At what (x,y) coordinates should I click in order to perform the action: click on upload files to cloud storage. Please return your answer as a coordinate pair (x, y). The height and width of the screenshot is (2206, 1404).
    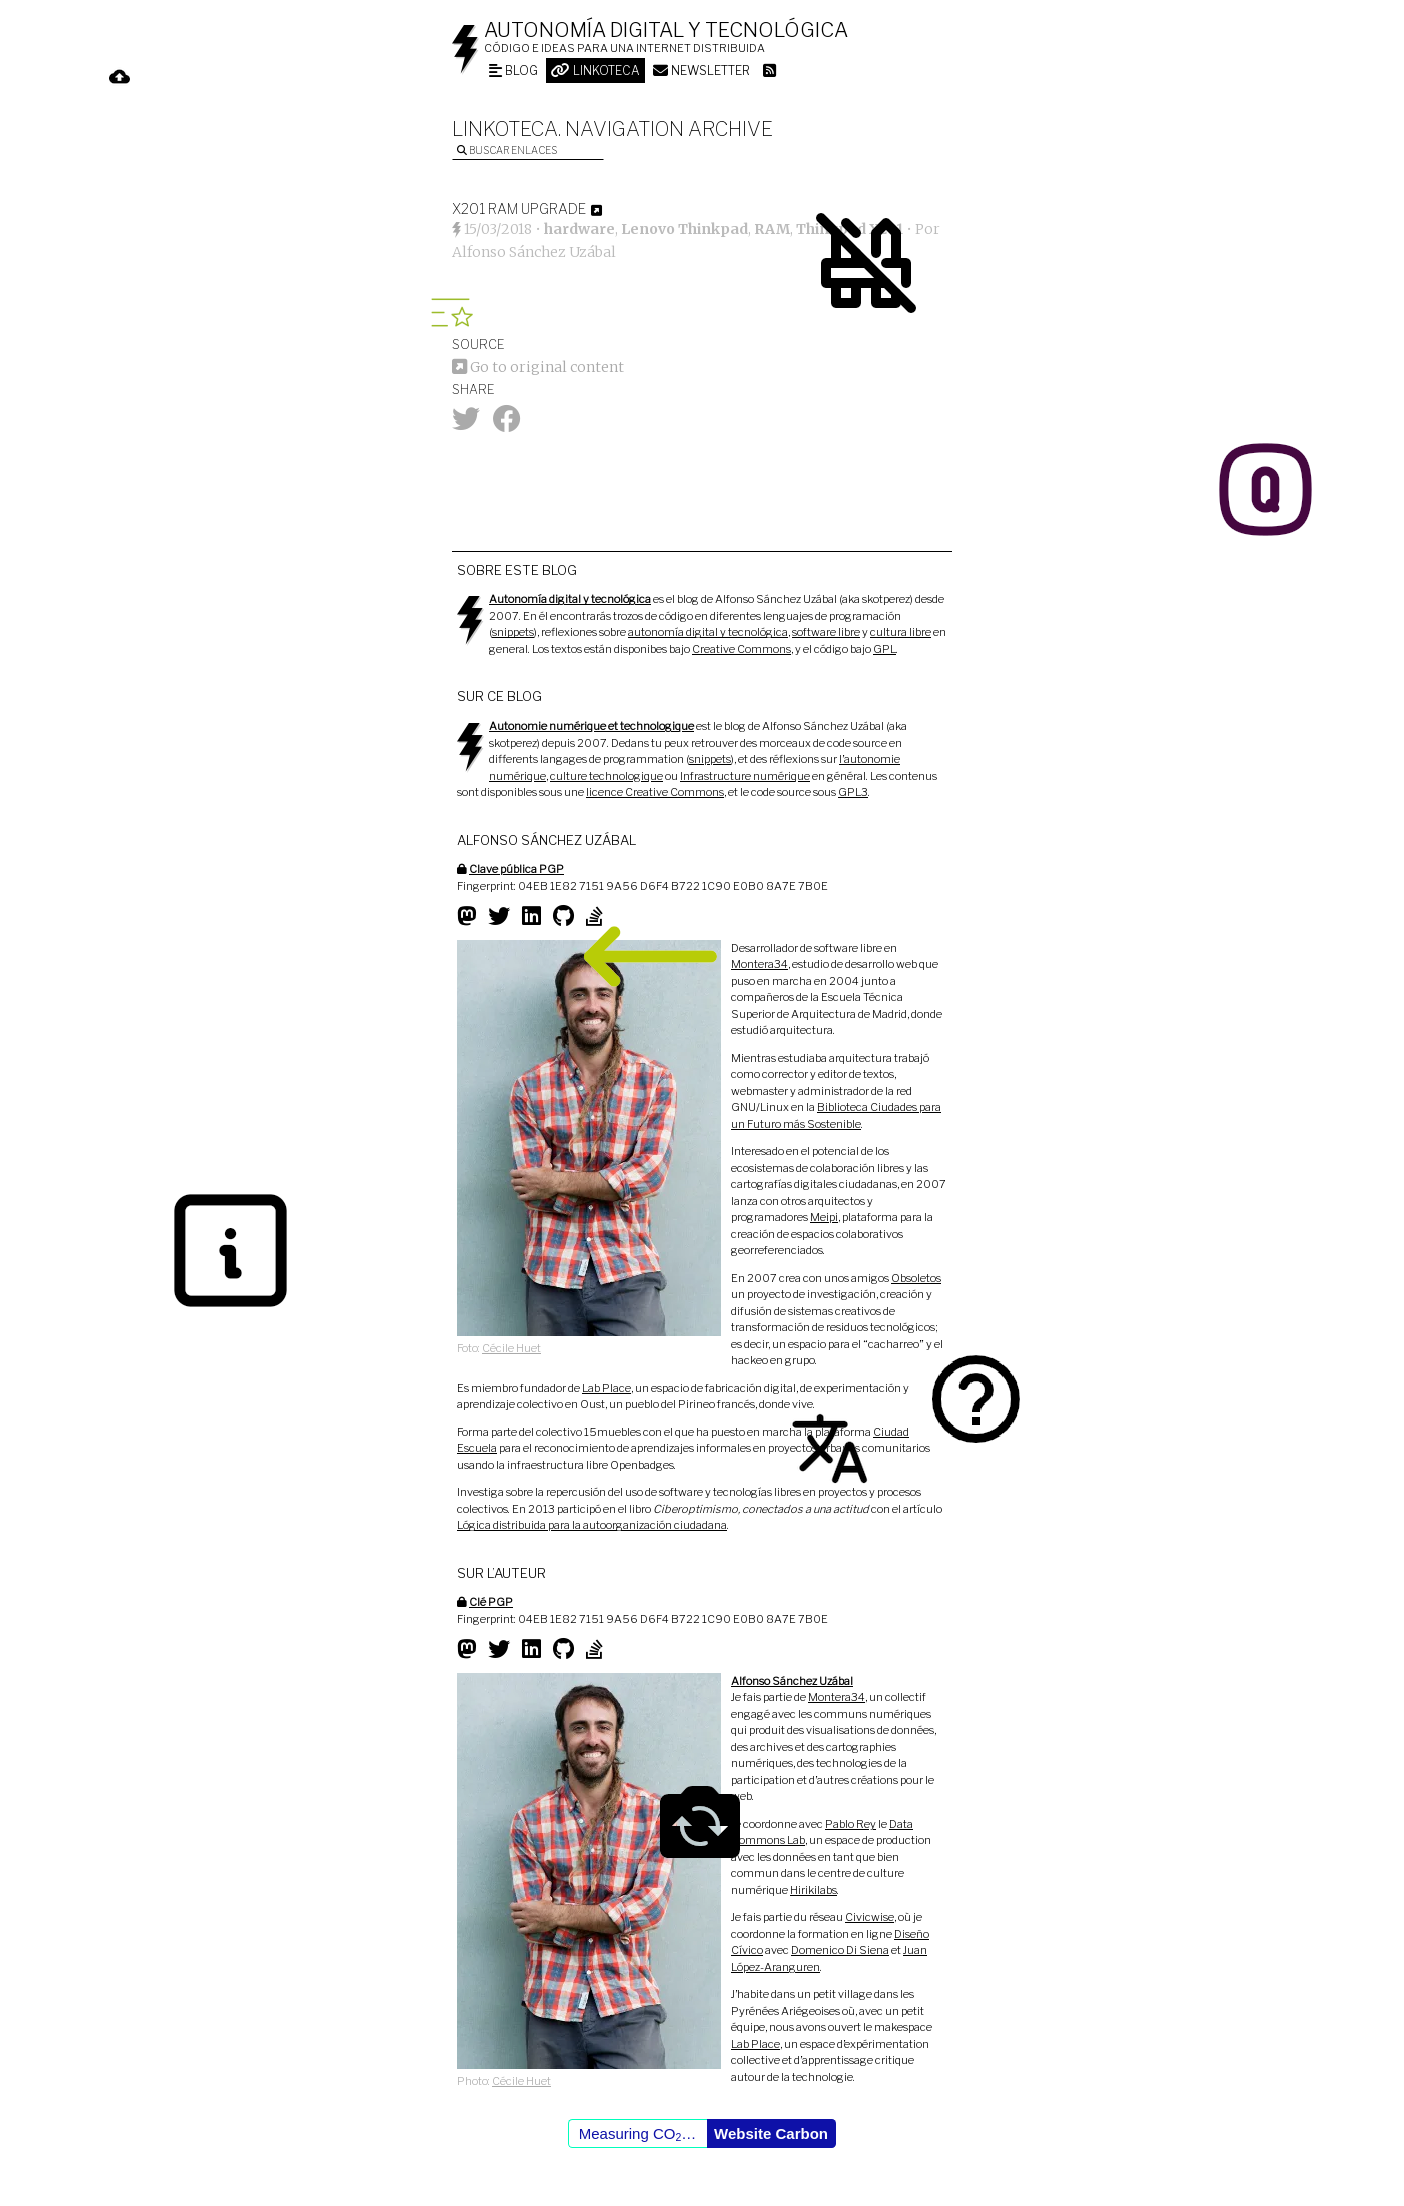
    Looking at the image, I should click on (119, 76).